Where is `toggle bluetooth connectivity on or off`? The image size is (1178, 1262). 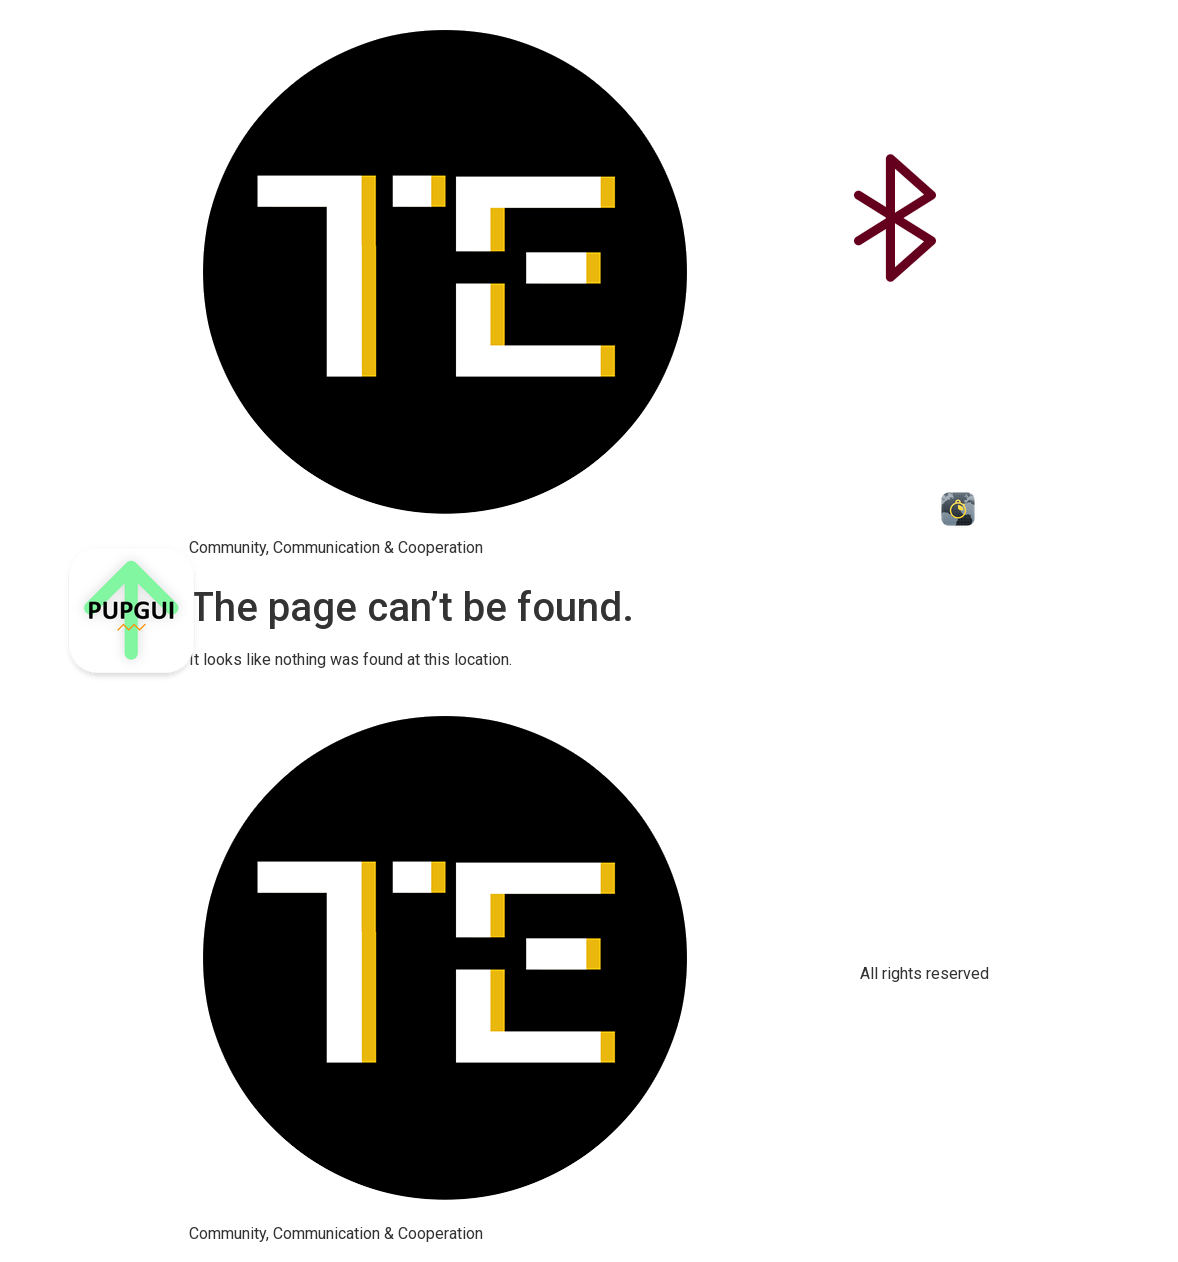 toggle bluetooth connectivity on or off is located at coordinates (895, 218).